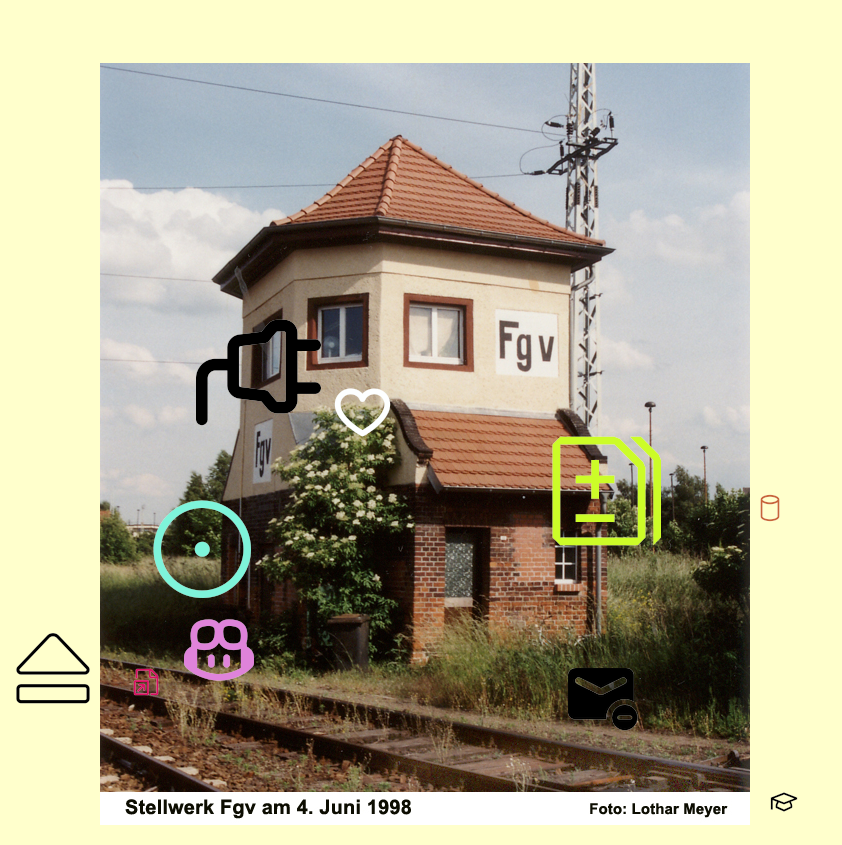 This screenshot has height=845, width=842. Describe the element at coordinates (206, 553) in the screenshot. I see `view open issues or bugs` at that location.